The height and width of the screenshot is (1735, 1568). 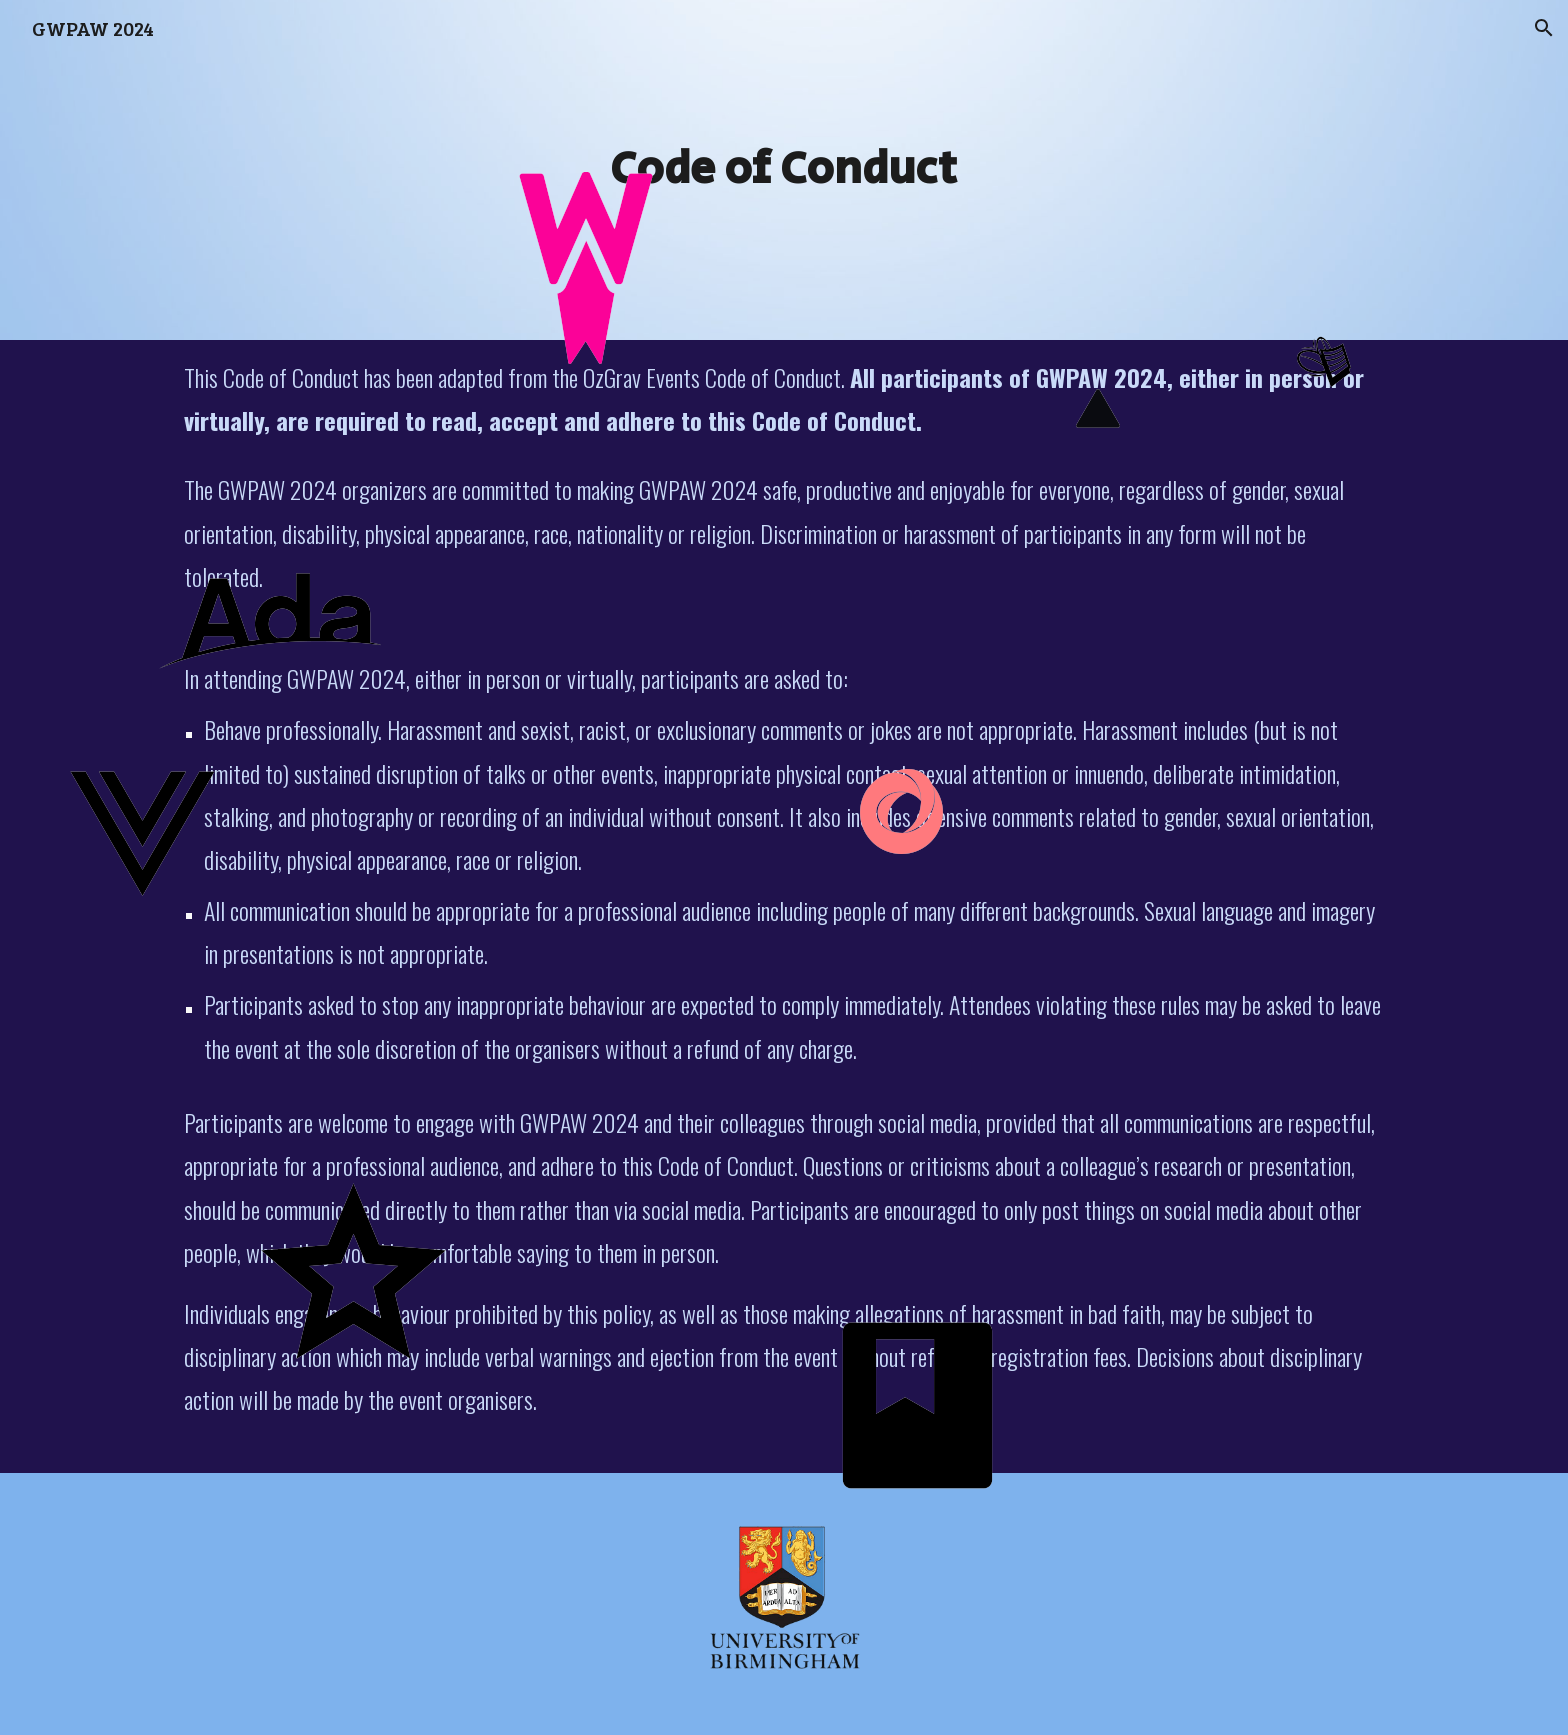 What do you see at coordinates (353, 1275) in the screenshot?
I see `add item to favorites` at bounding box center [353, 1275].